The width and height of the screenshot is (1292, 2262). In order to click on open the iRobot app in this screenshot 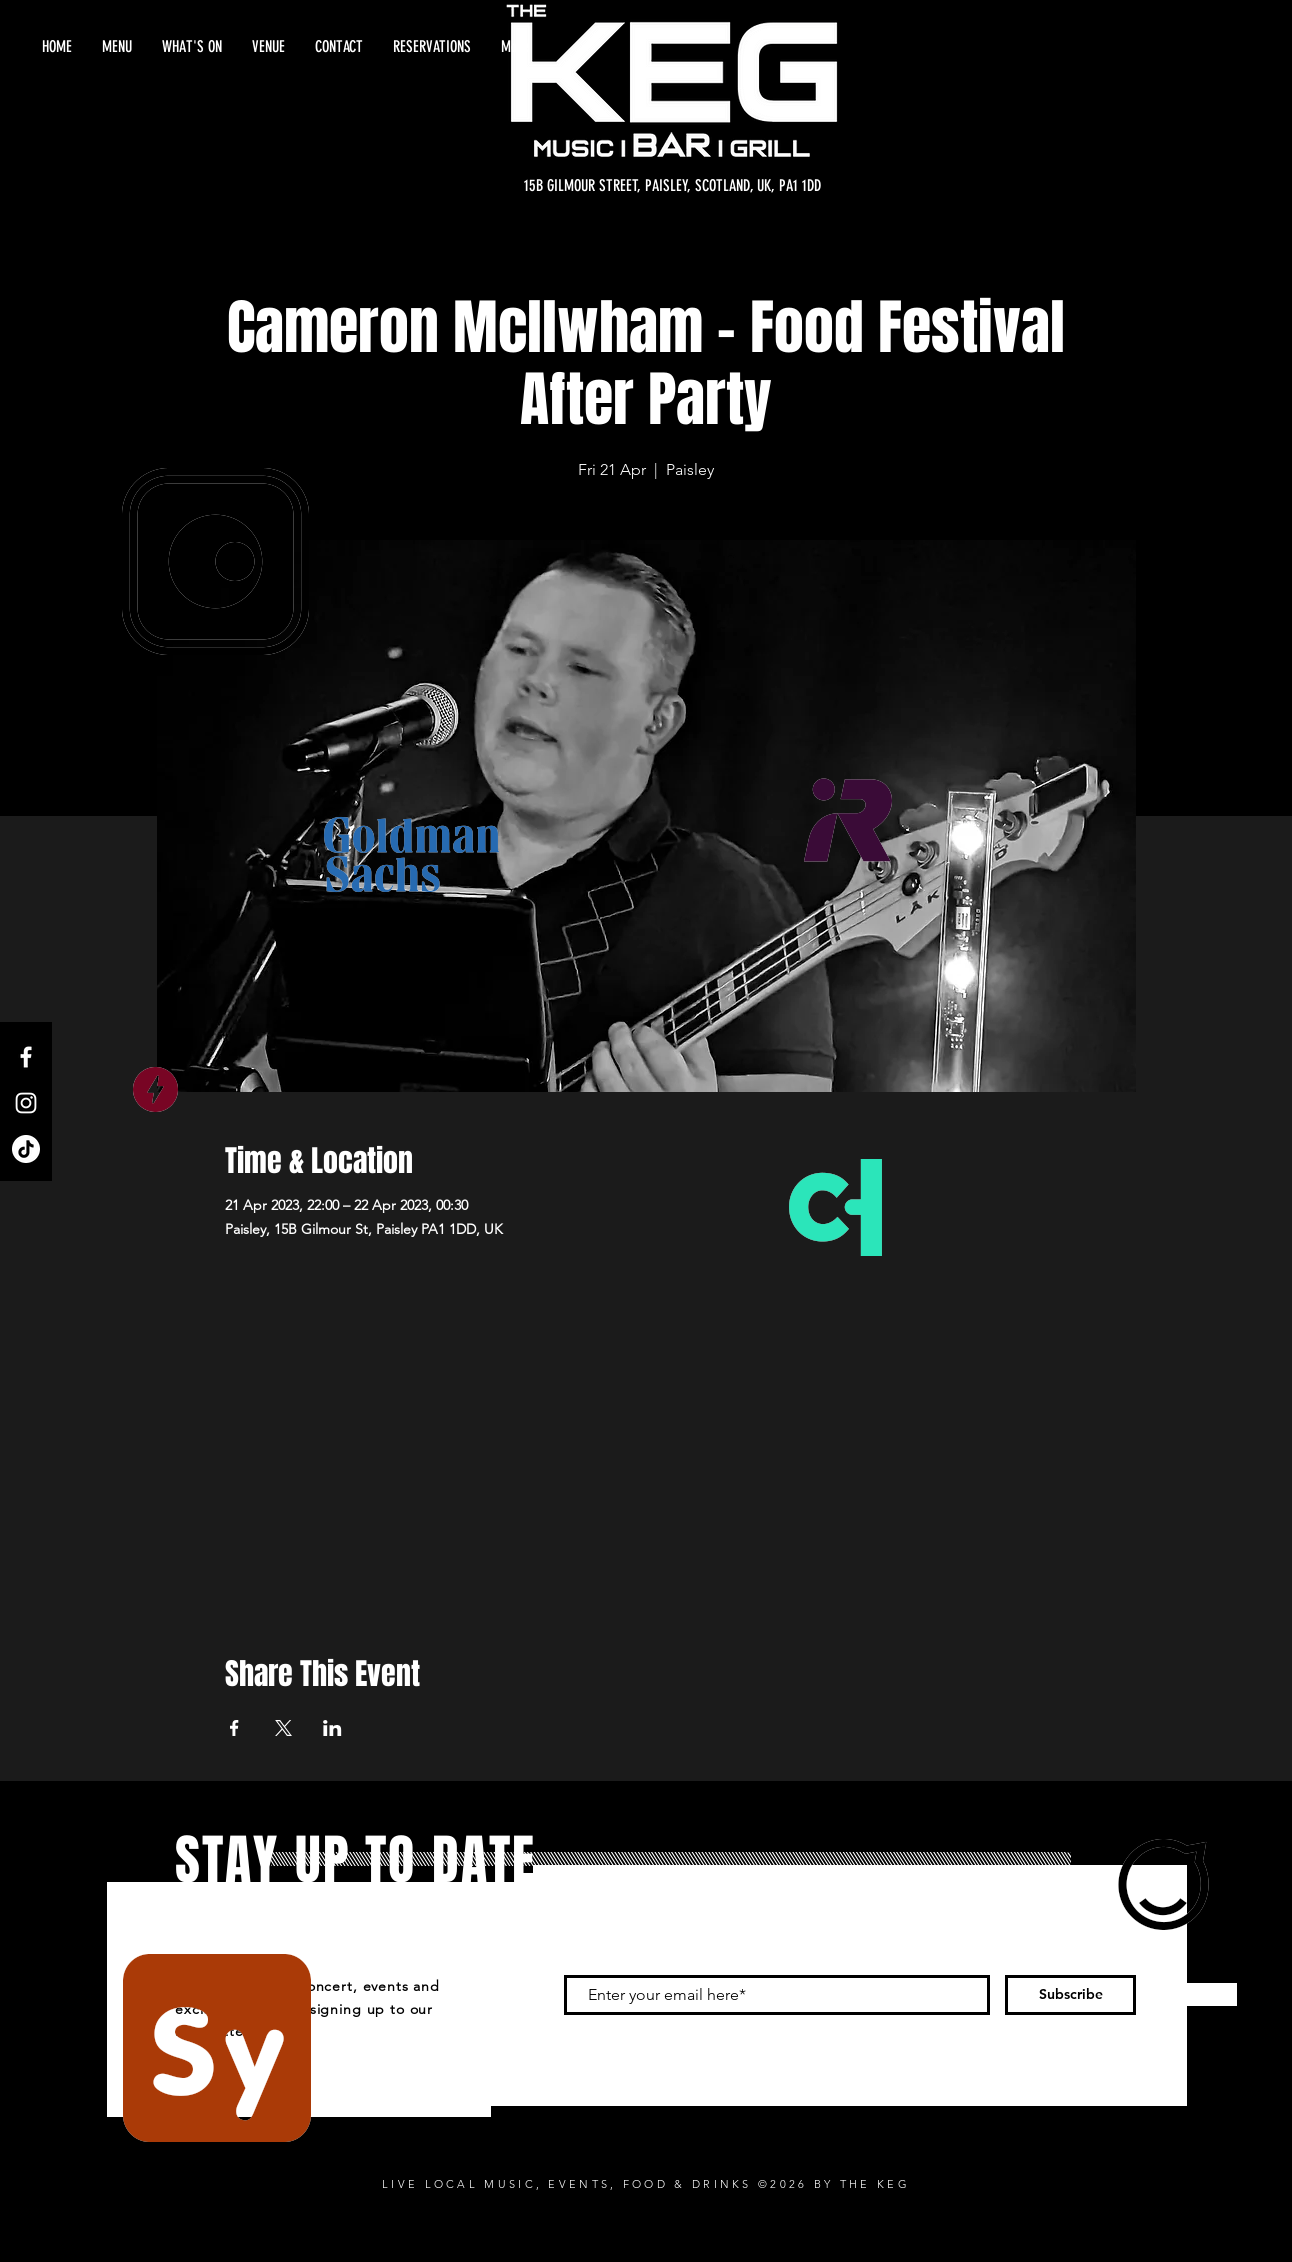, I will do `click(848, 820)`.